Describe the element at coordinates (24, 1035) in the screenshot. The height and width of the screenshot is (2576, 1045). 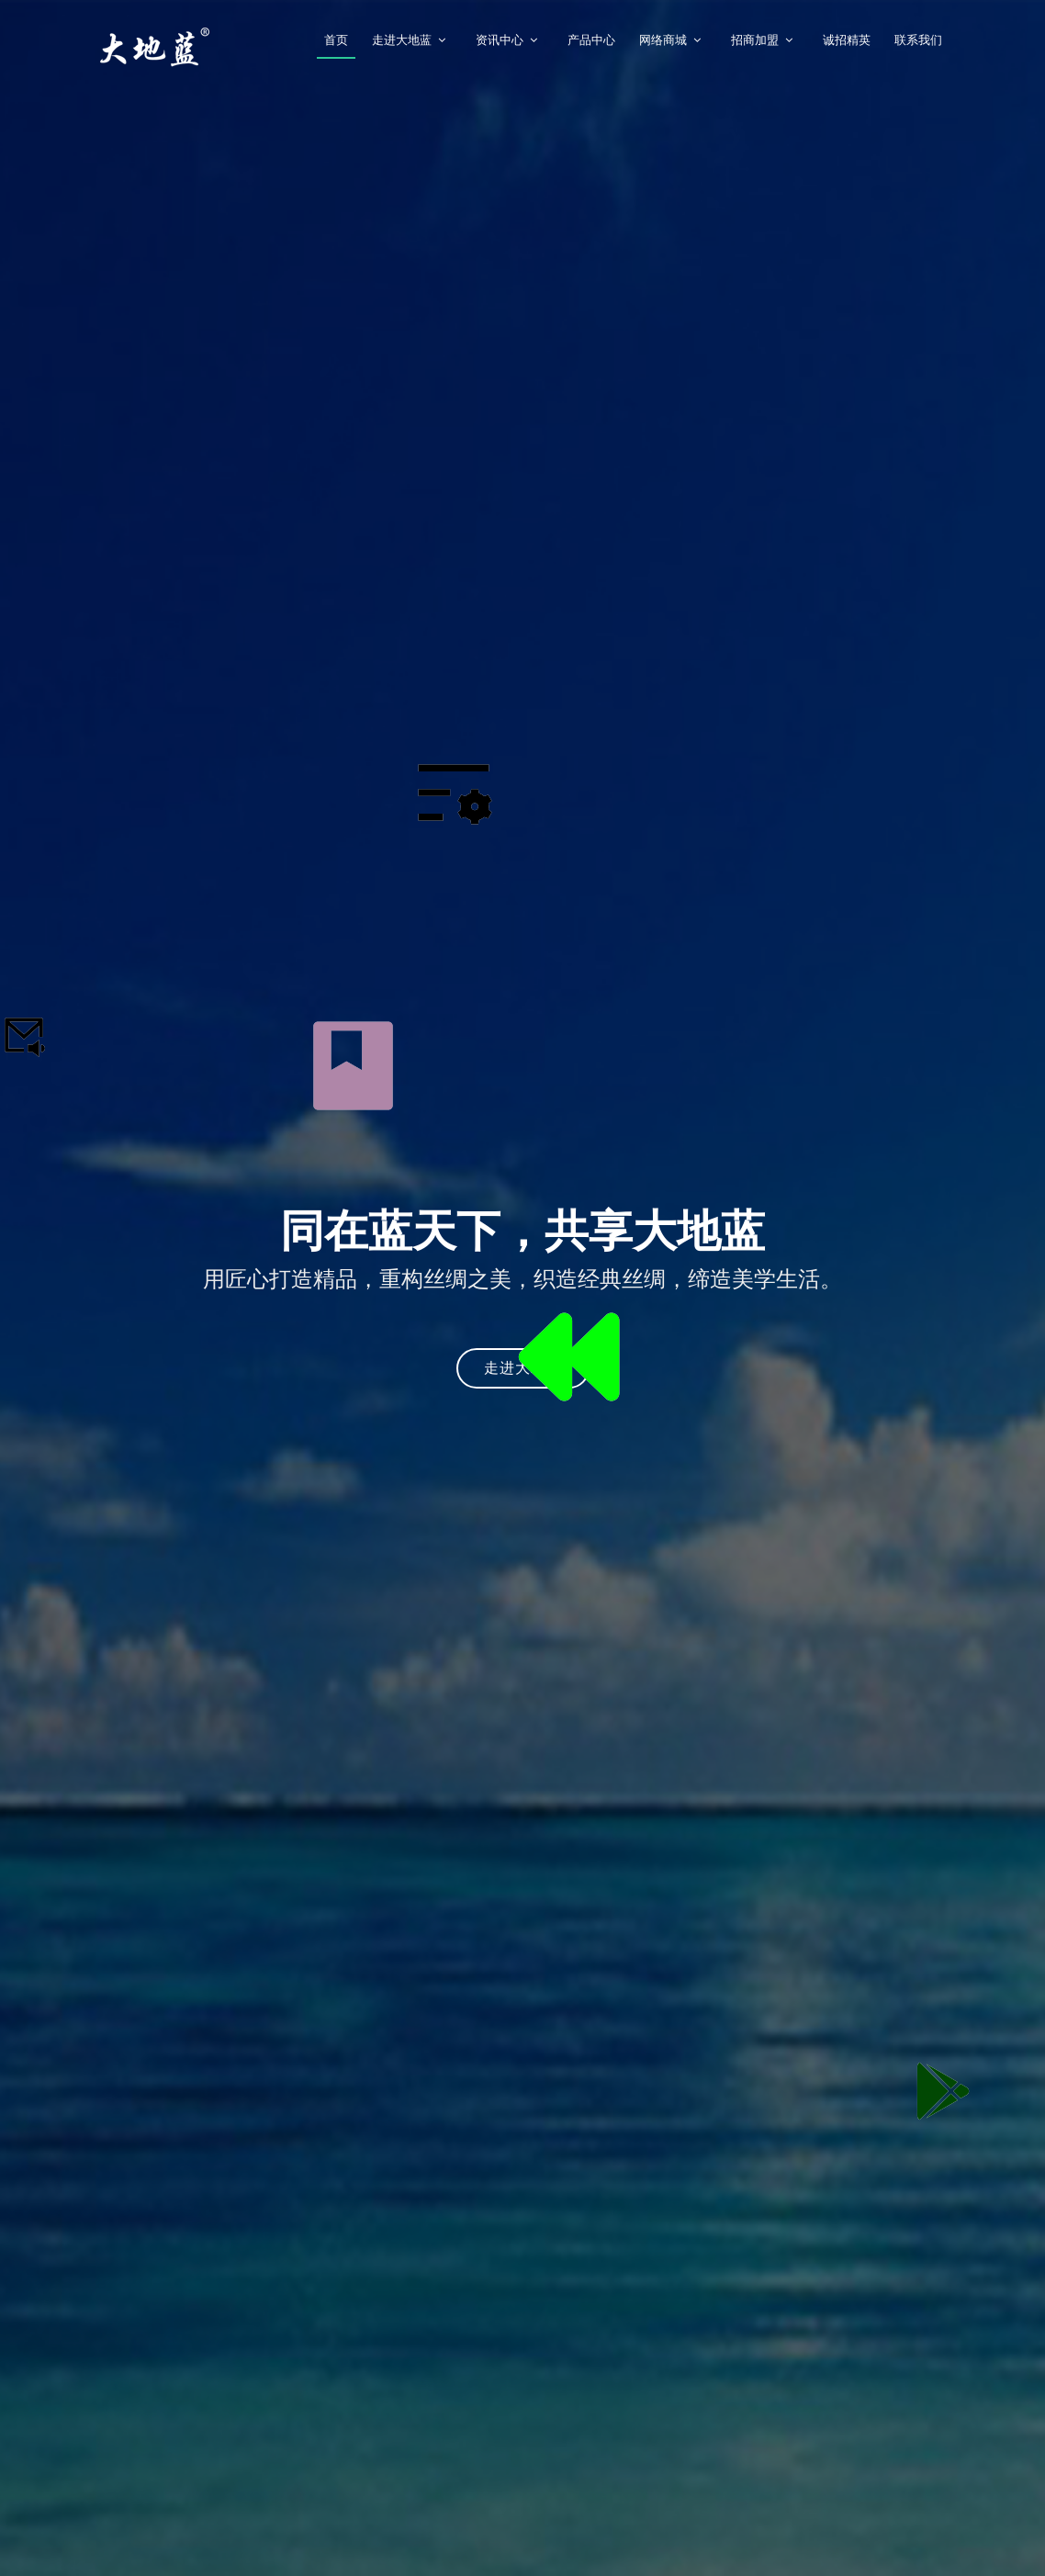
I see `manage email notification sounds` at that location.